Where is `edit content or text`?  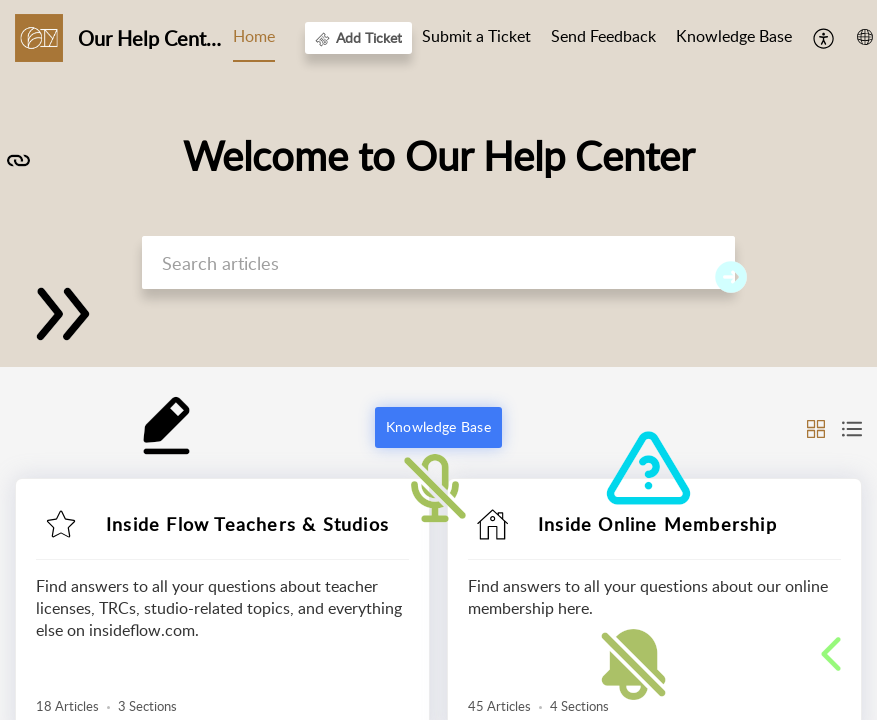 edit content or text is located at coordinates (166, 425).